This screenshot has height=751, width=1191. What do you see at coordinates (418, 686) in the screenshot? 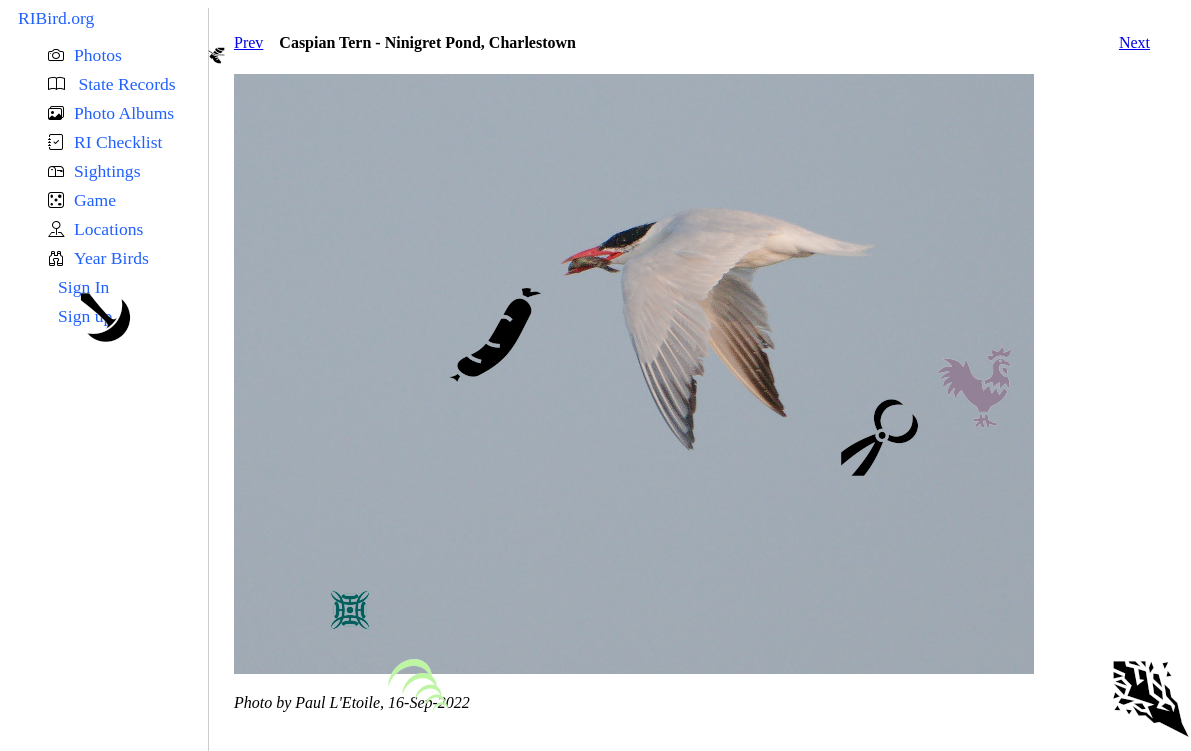
I see `indicates wind or tornado weather conditions` at bounding box center [418, 686].